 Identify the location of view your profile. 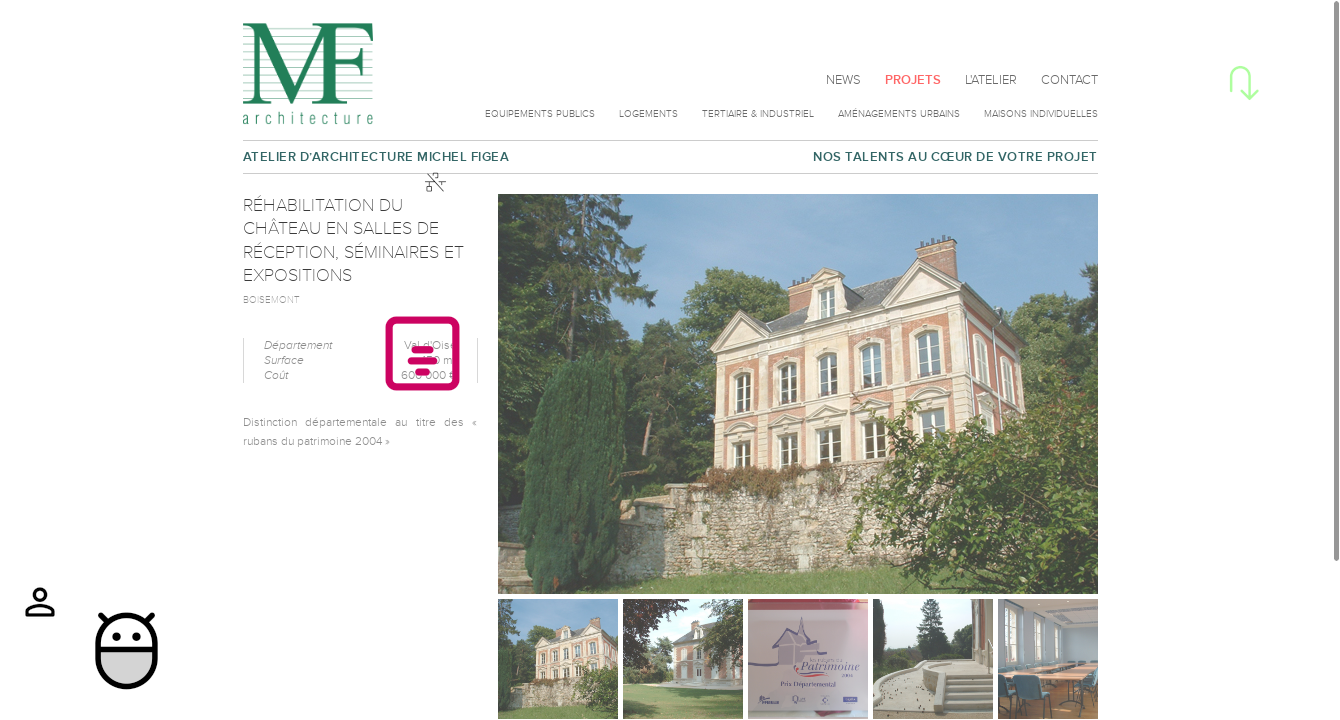
(40, 602).